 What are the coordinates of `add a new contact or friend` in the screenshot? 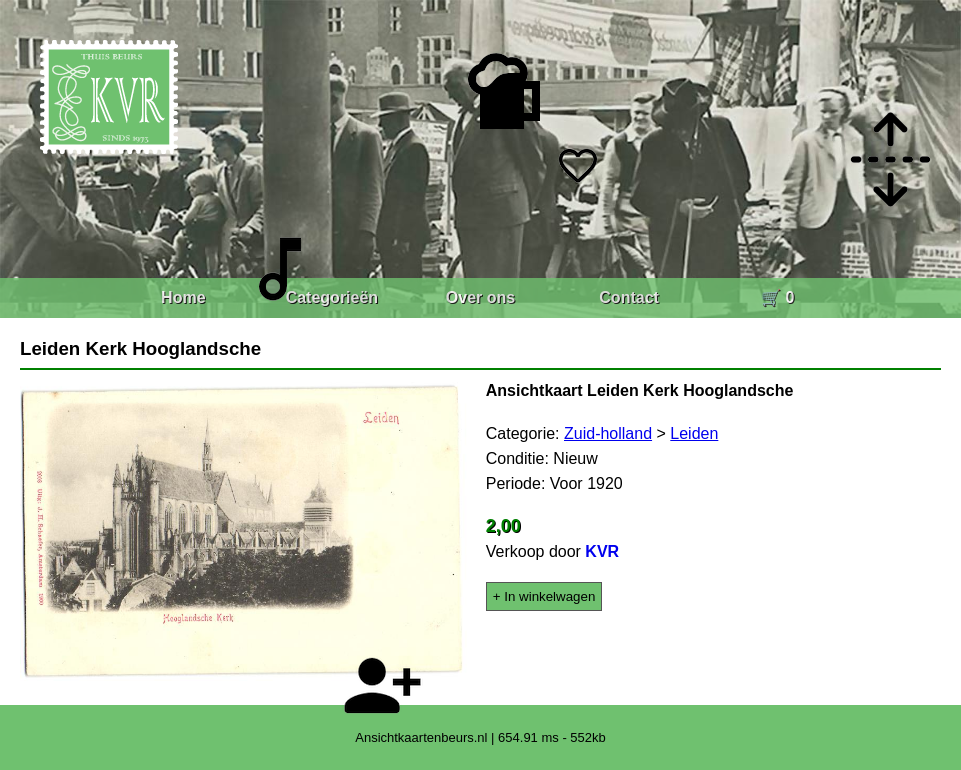 It's located at (382, 685).